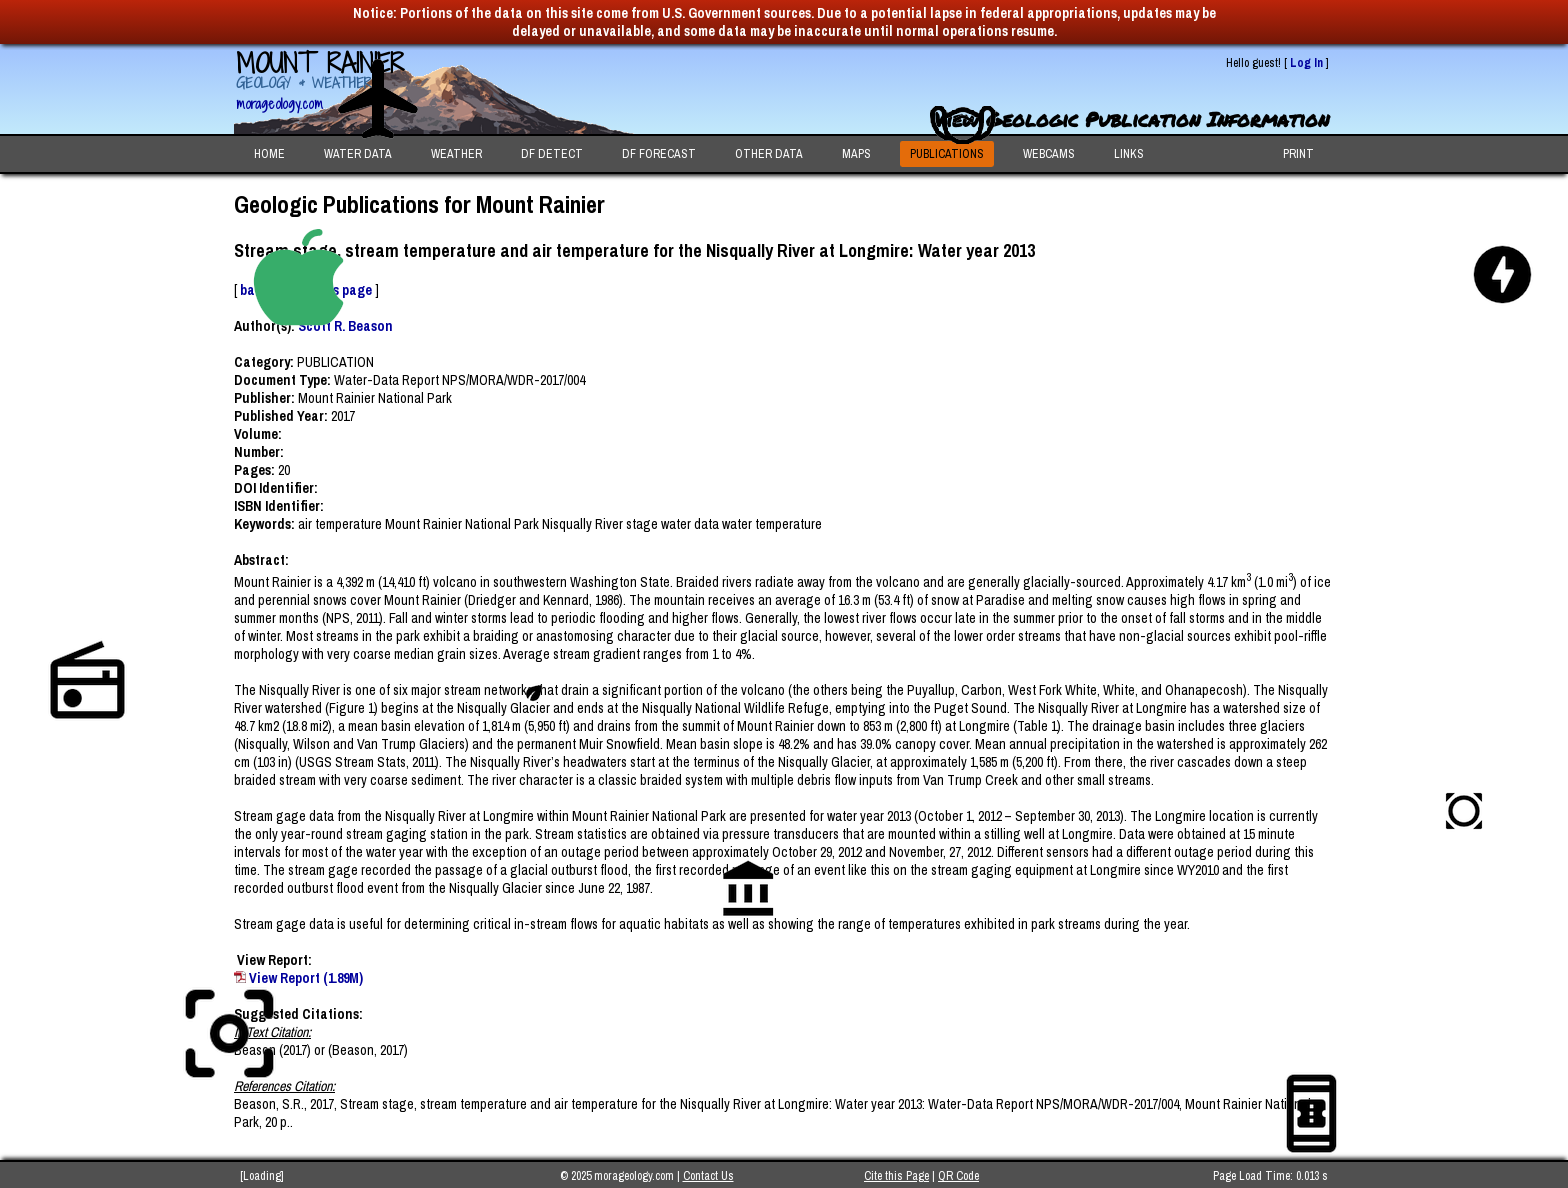 This screenshot has width=1568, height=1188. Describe the element at coordinates (749, 889) in the screenshot. I see `access banking or financial services` at that location.